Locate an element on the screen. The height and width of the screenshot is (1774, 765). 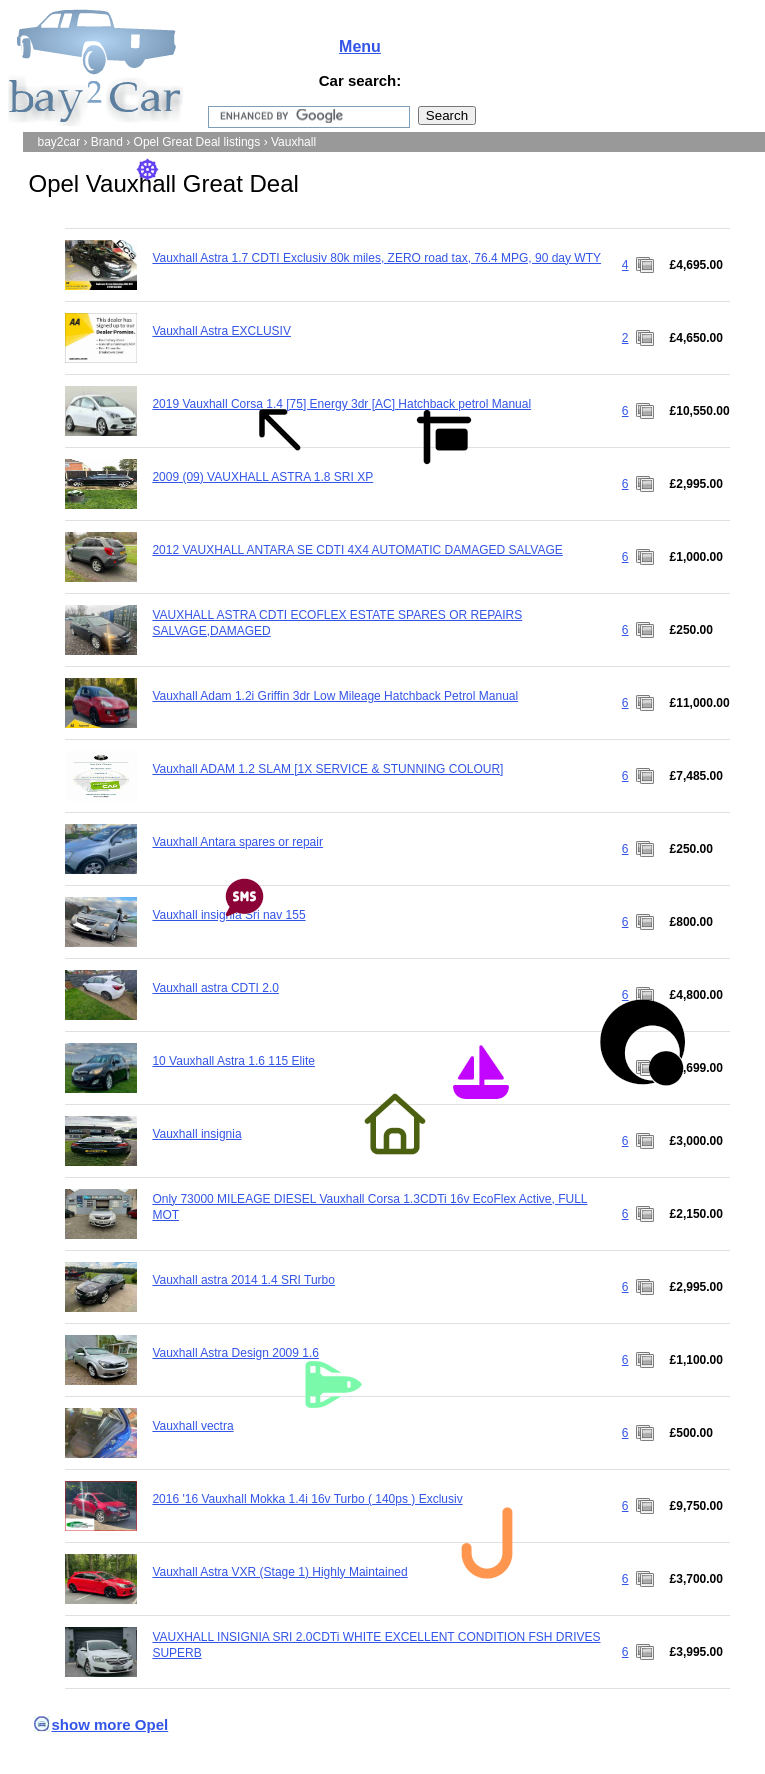
navigate to sailing or boating features is located at coordinates (481, 1071).